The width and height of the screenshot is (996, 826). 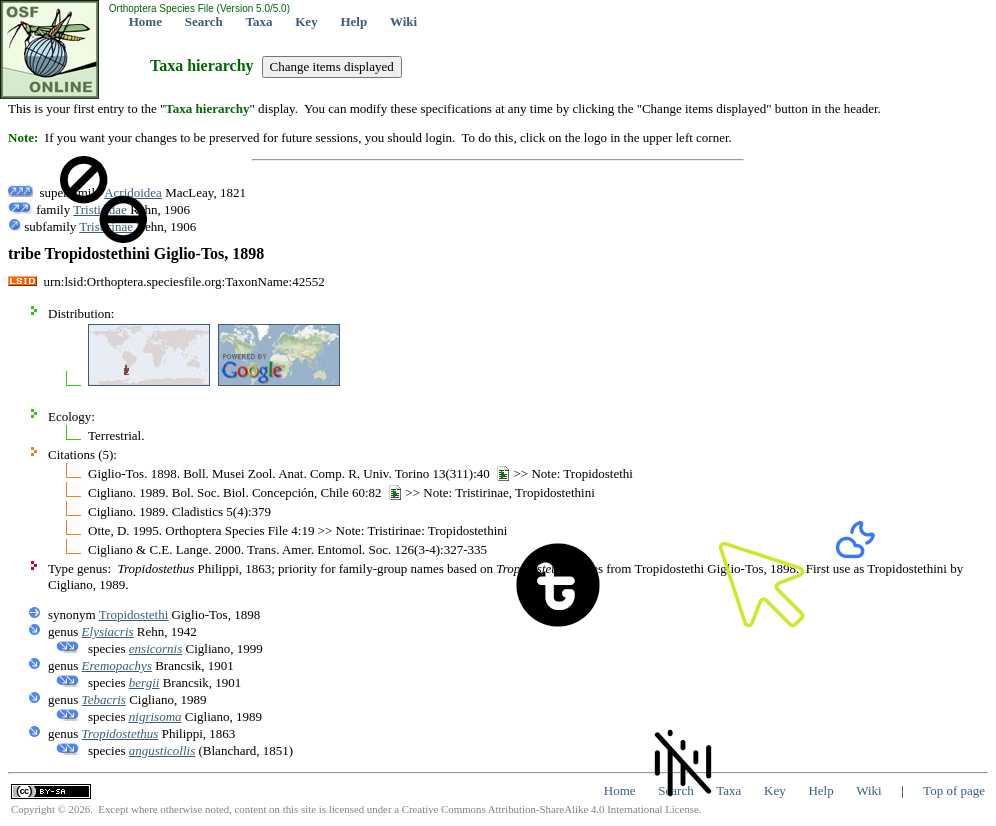 What do you see at coordinates (855, 538) in the screenshot?
I see `indicates nighttime or evening weather conditions` at bounding box center [855, 538].